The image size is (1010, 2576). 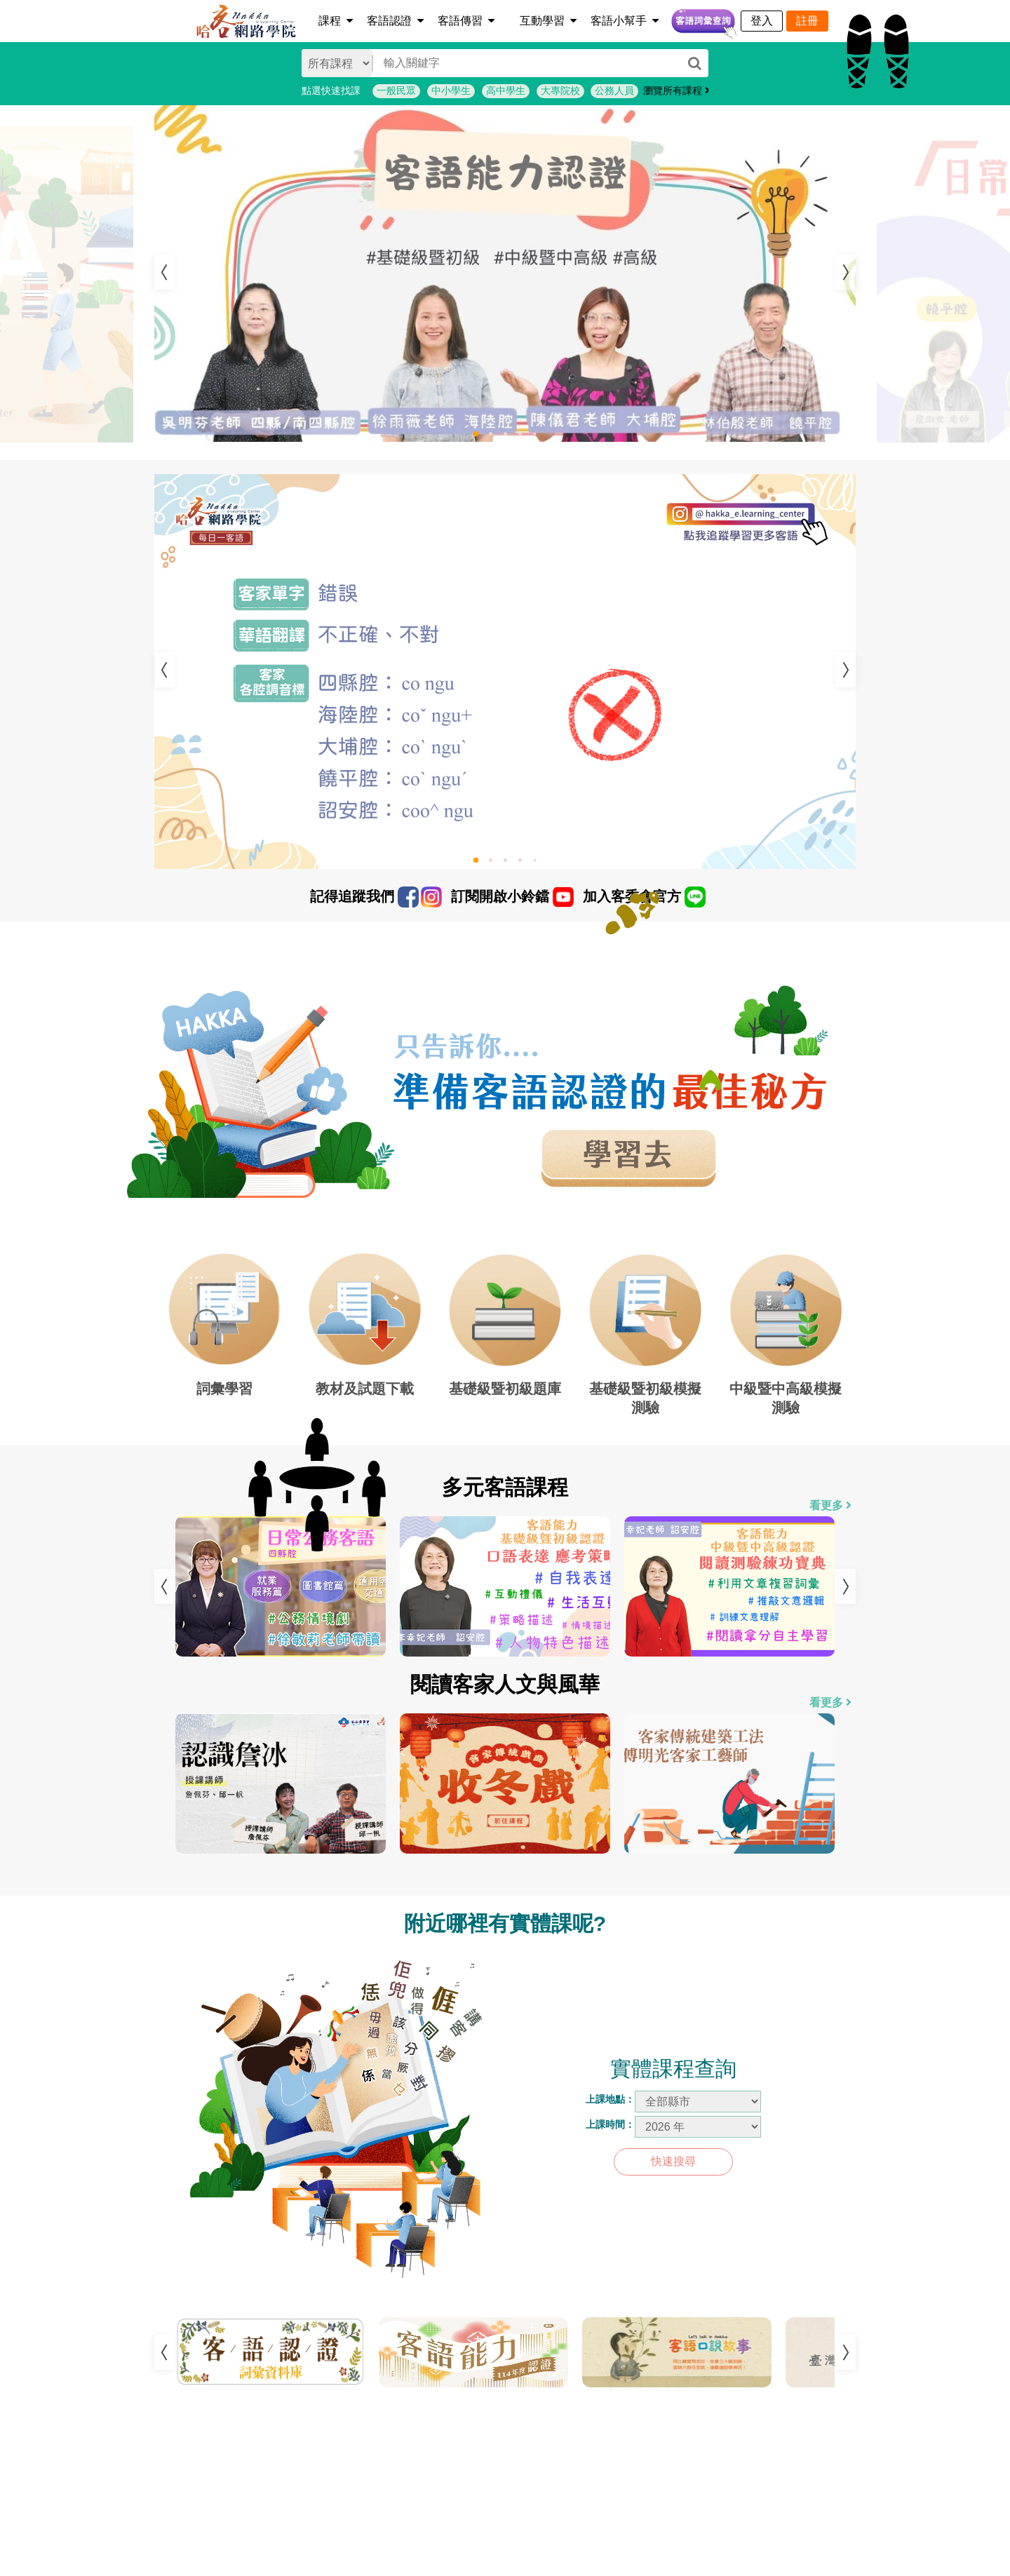 What do you see at coordinates (877, 50) in the screenshot?
I see `equip leg armor to your character` at bounding box center [877, 50].